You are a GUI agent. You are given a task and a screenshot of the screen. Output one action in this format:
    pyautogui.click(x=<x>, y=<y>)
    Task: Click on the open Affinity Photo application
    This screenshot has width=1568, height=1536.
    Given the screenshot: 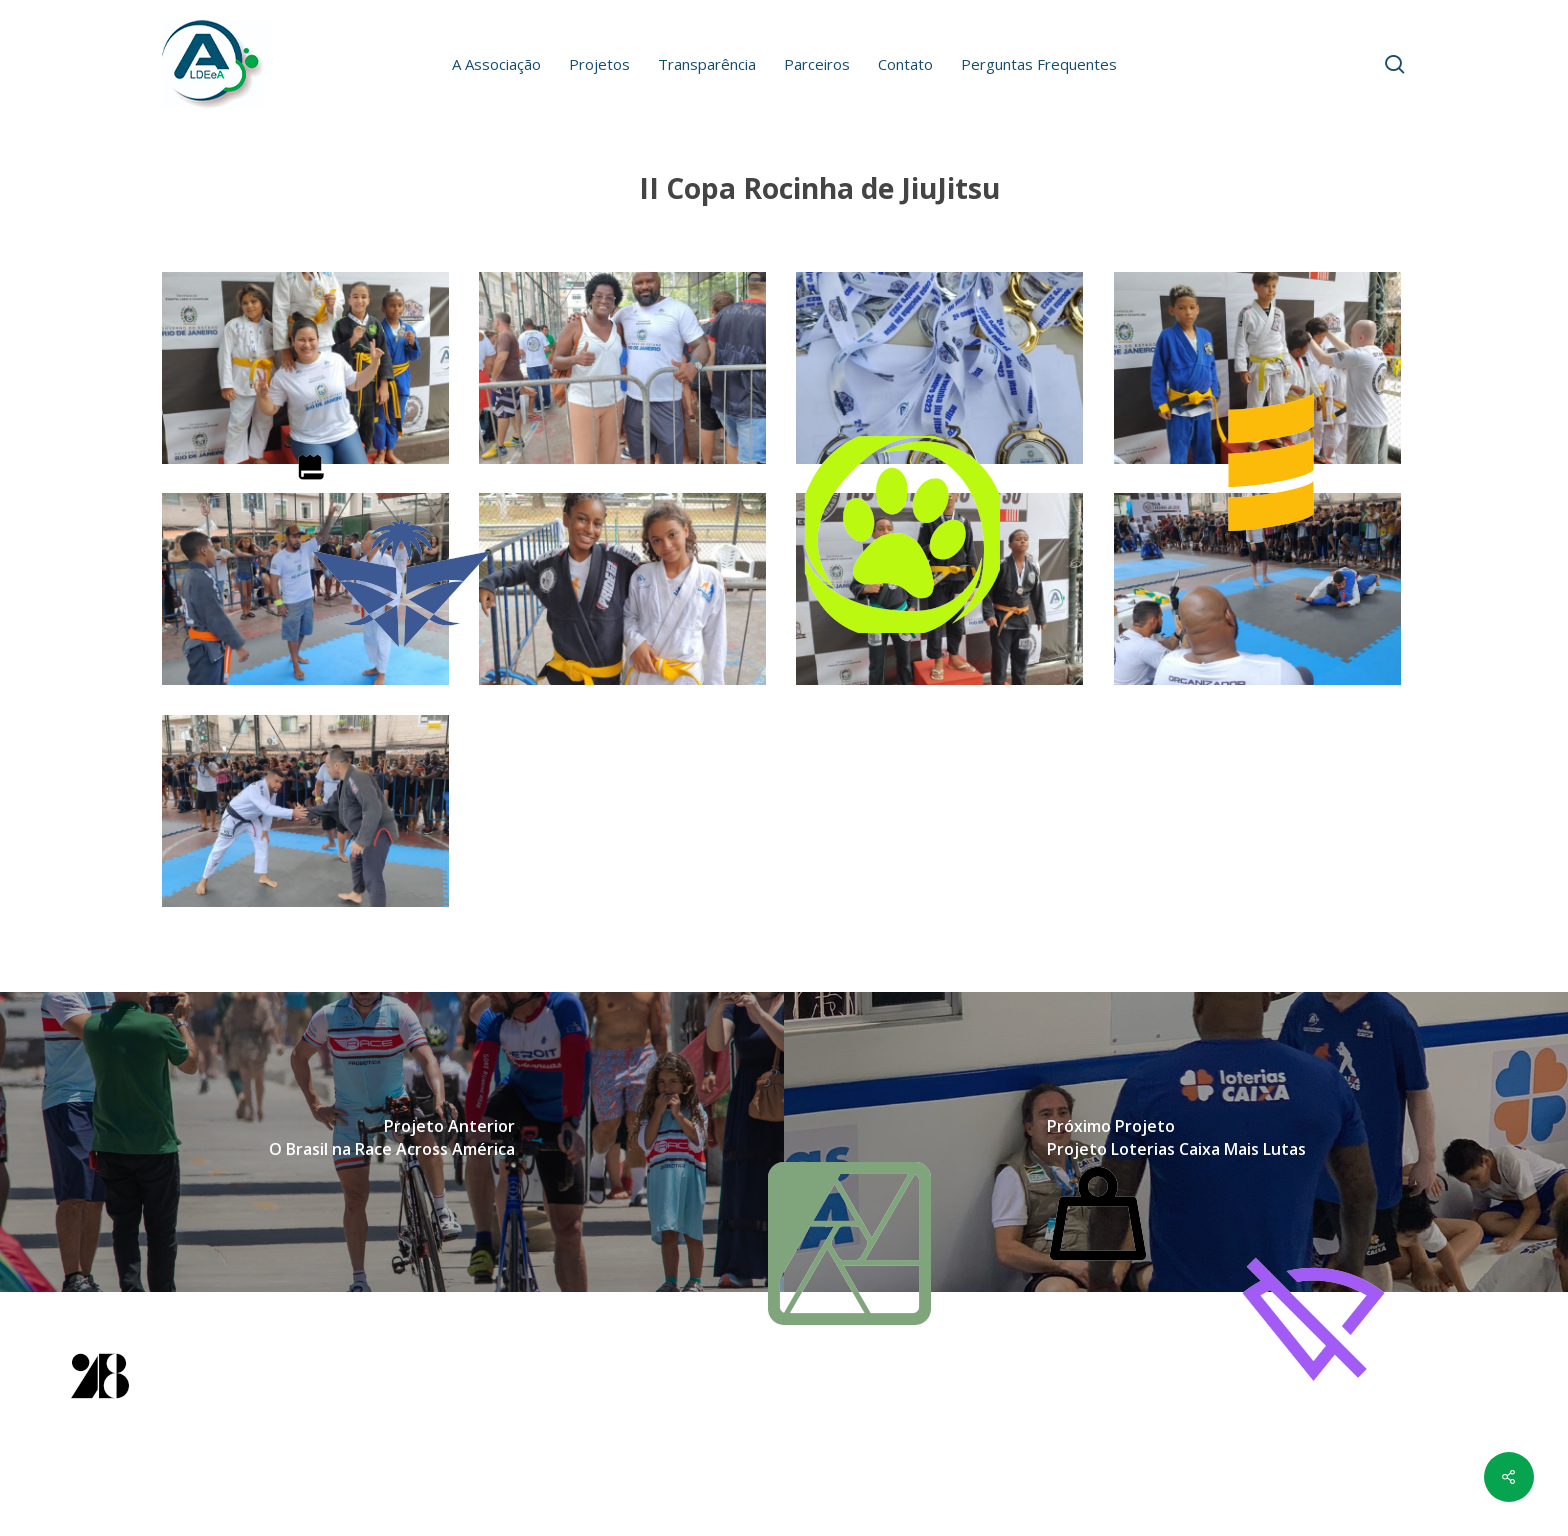 What is the action you would take?
    pyautogui.click(x=849, y=1243)
    